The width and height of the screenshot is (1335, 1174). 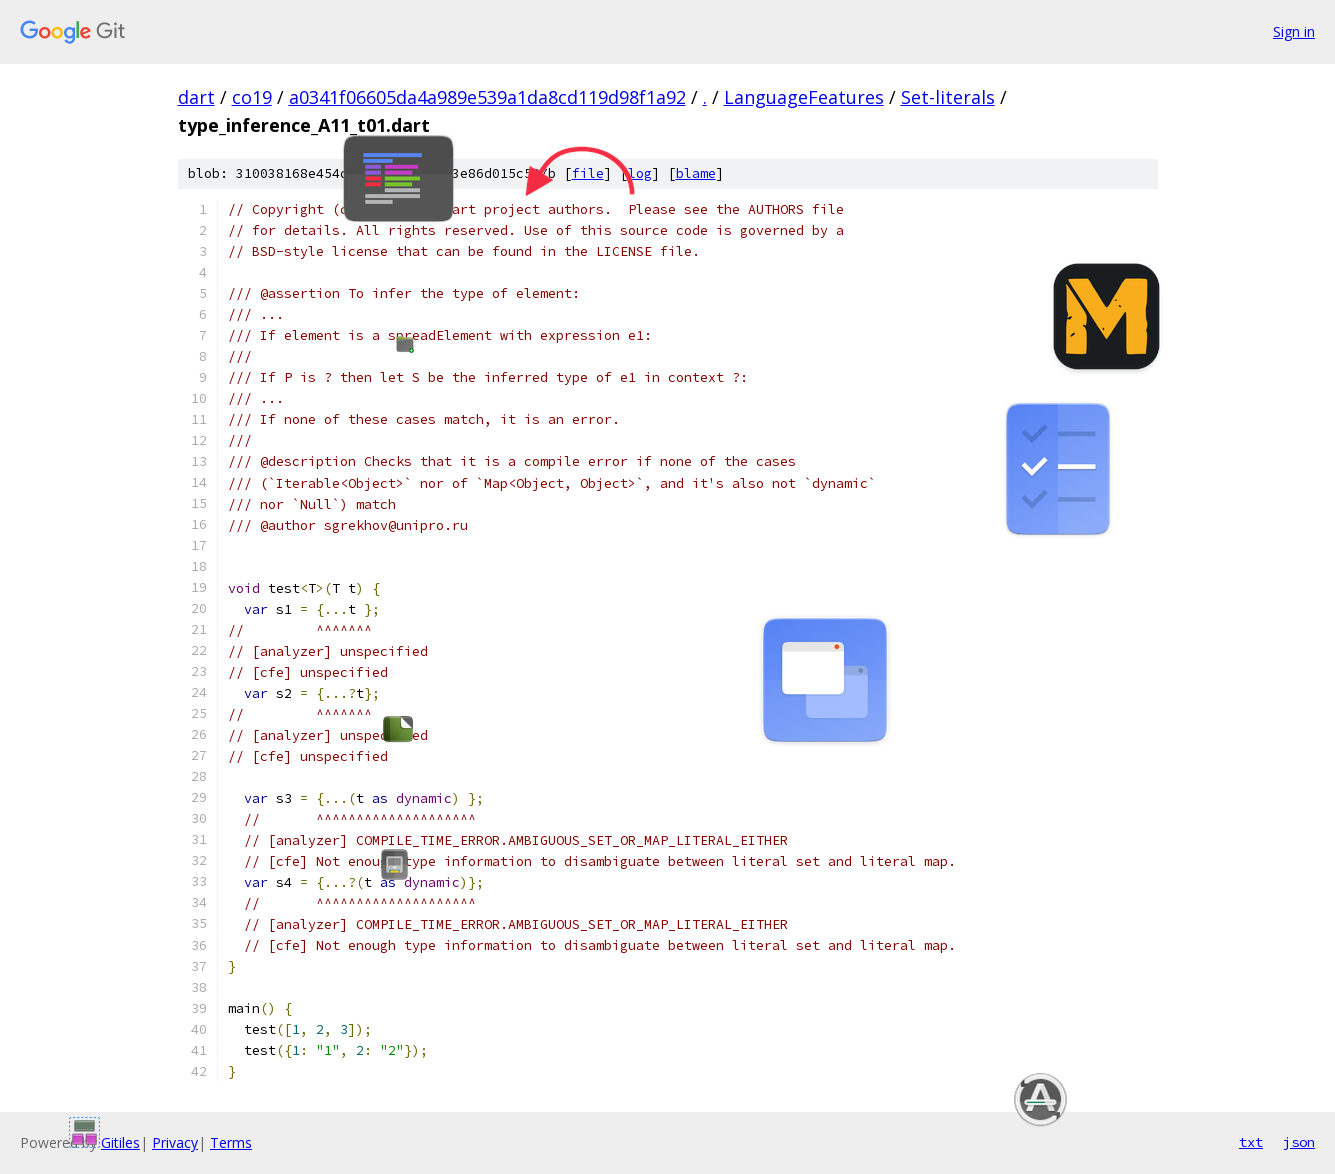 What do you see at coordinates (1058, 469) in the screenshot?
I see `open work tasks or to-do list app` at bounding box center [1058, 469].